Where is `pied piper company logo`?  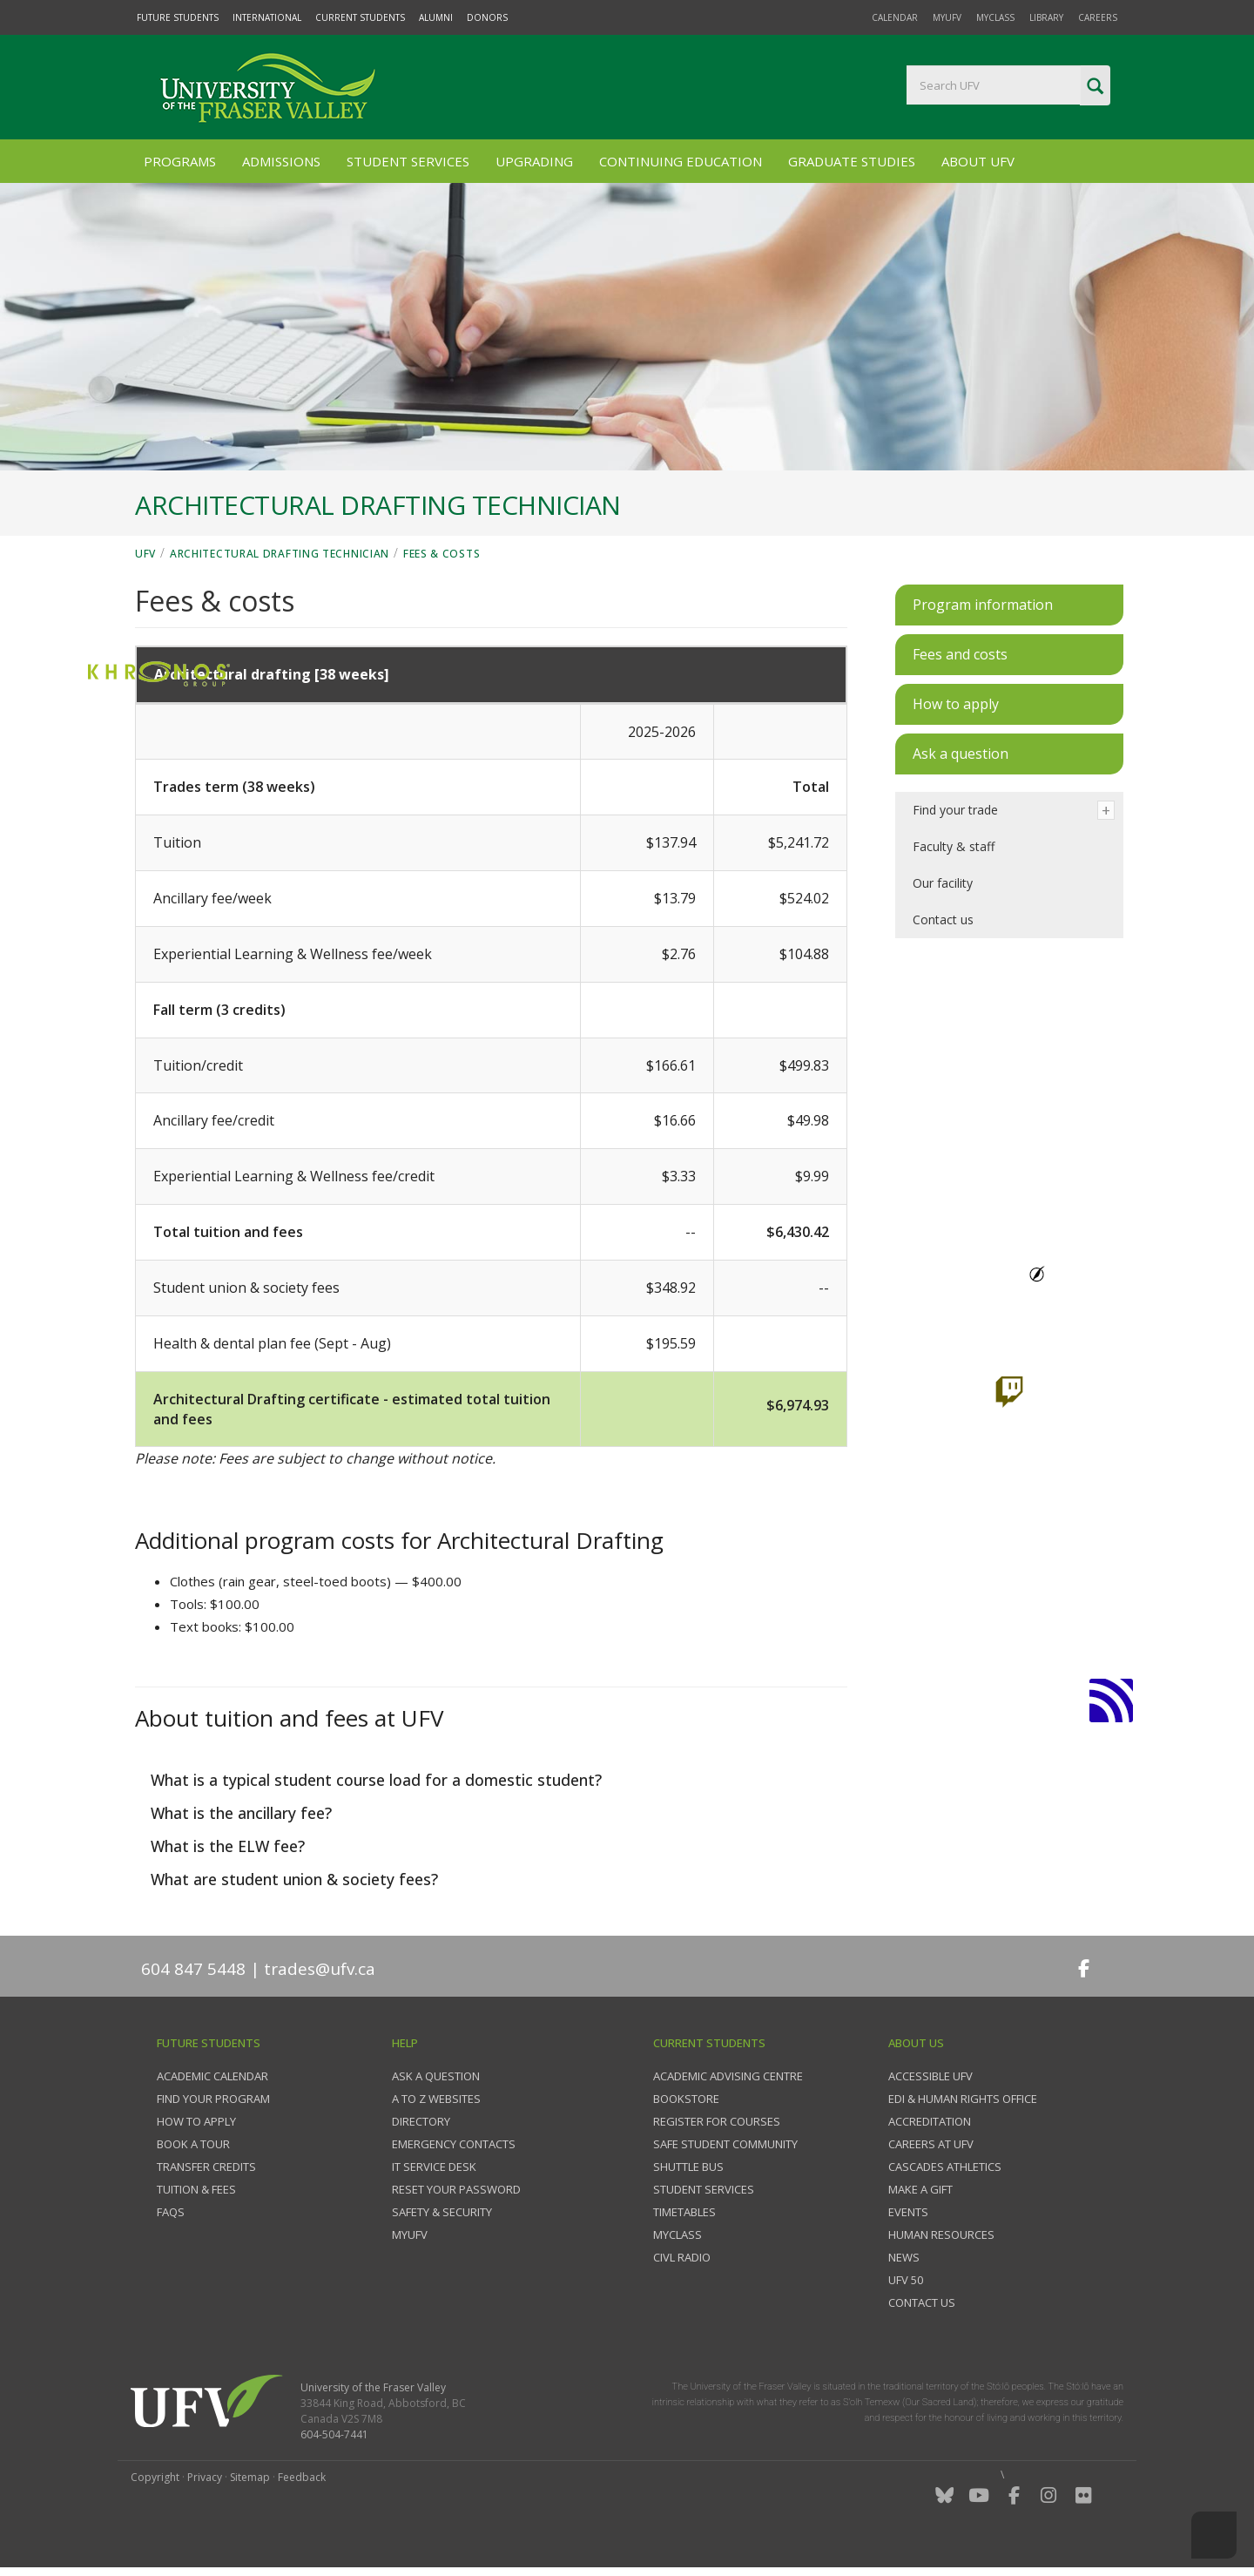 pied piper company logo is located at coordinates (1036, 1274).